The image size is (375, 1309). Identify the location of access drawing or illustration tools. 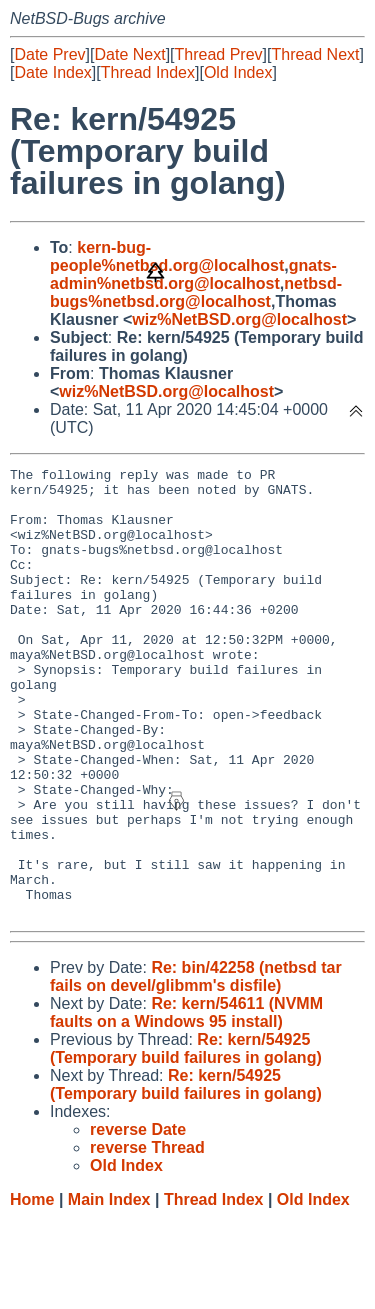
(176, 800).